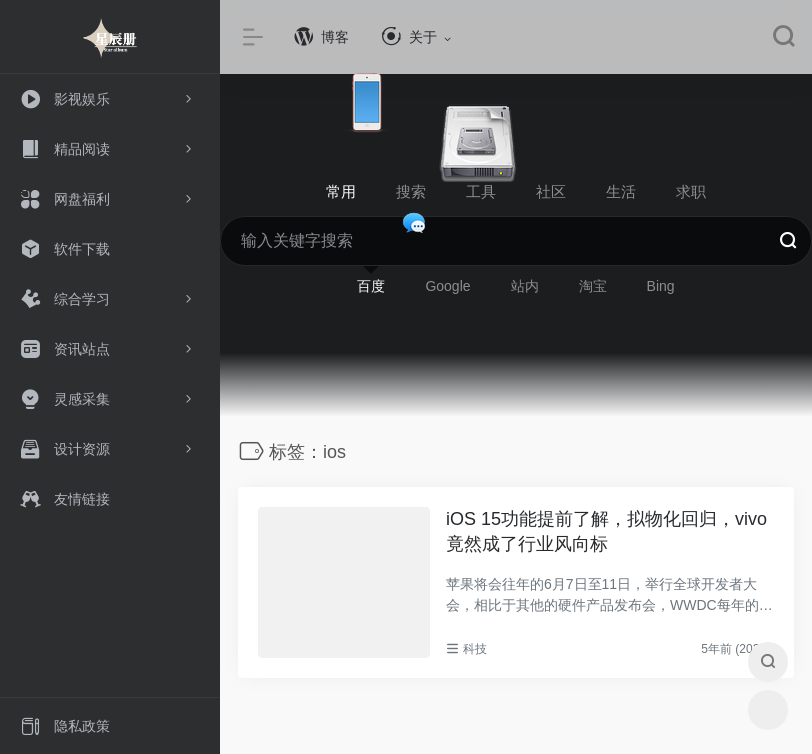  What do you see at coordinates (477, 142) in the screenshot?
I see `mount or access a disk image file` at bounding box center [477, 142].